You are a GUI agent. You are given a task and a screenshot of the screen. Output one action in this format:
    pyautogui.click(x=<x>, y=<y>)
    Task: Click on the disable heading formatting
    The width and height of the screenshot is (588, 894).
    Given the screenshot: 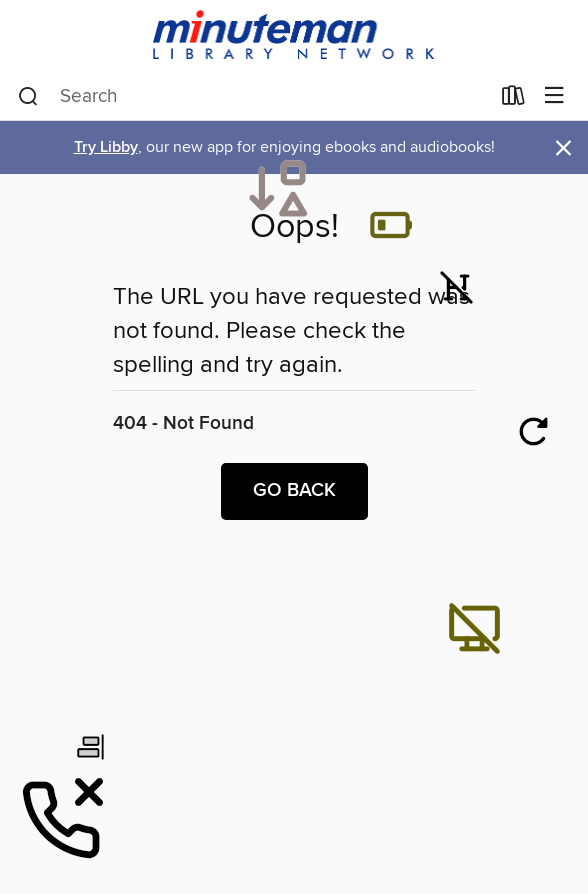 What is the action you would take?
    pyautogui.click(x=456, y=287)
    